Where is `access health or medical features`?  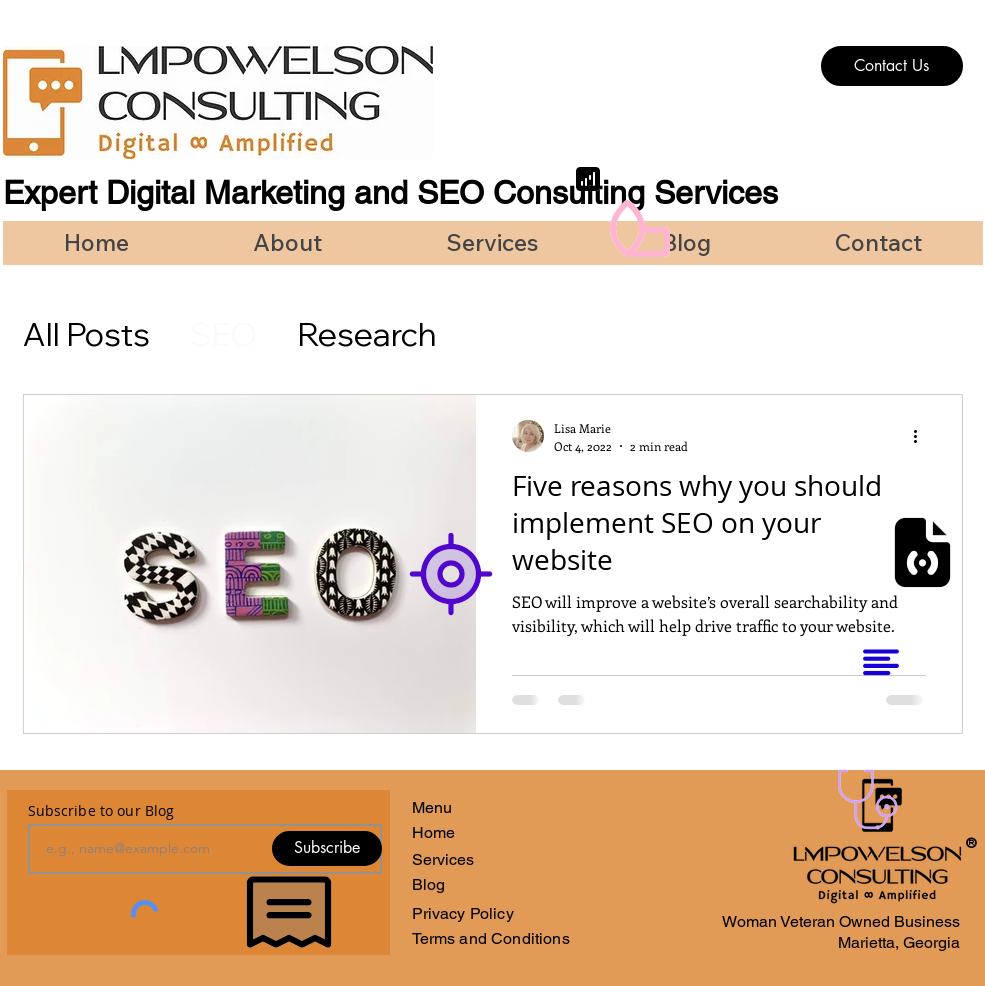 access health or medical features is located at coordinates (863, 797).